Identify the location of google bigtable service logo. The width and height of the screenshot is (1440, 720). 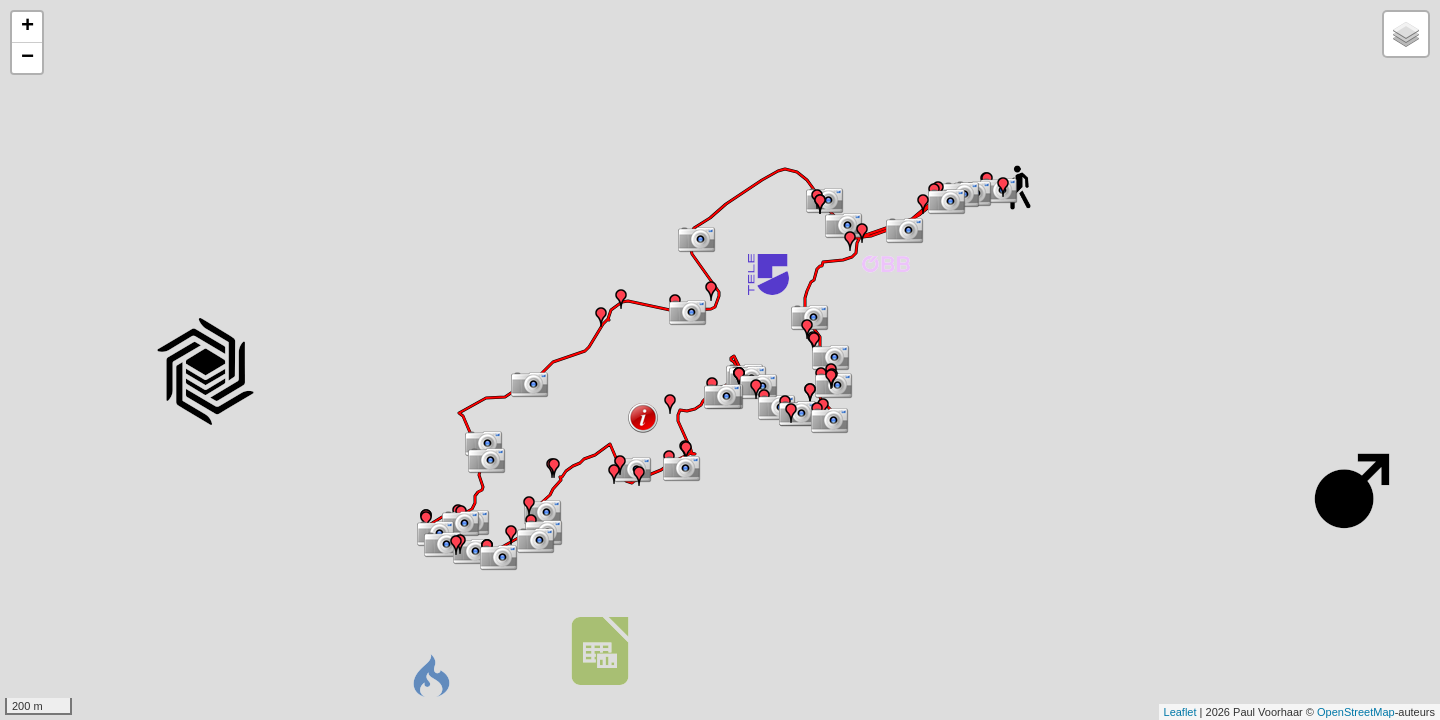
(205, 371).